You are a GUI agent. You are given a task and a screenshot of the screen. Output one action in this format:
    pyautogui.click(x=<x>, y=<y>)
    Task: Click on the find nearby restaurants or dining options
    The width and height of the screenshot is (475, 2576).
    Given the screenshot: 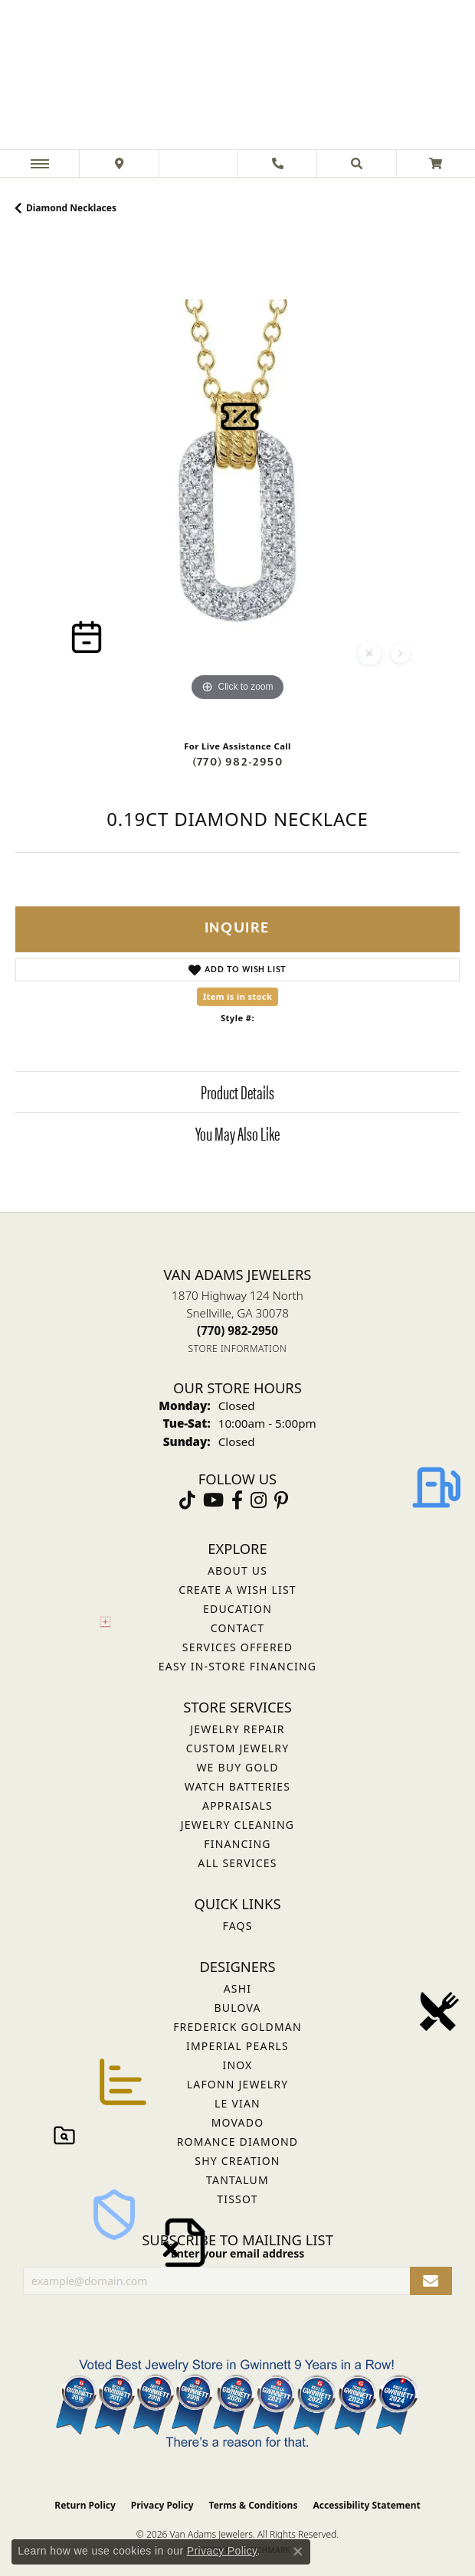 What is the action you would take?
    pyautogui.click(x=439, y=2011)
    